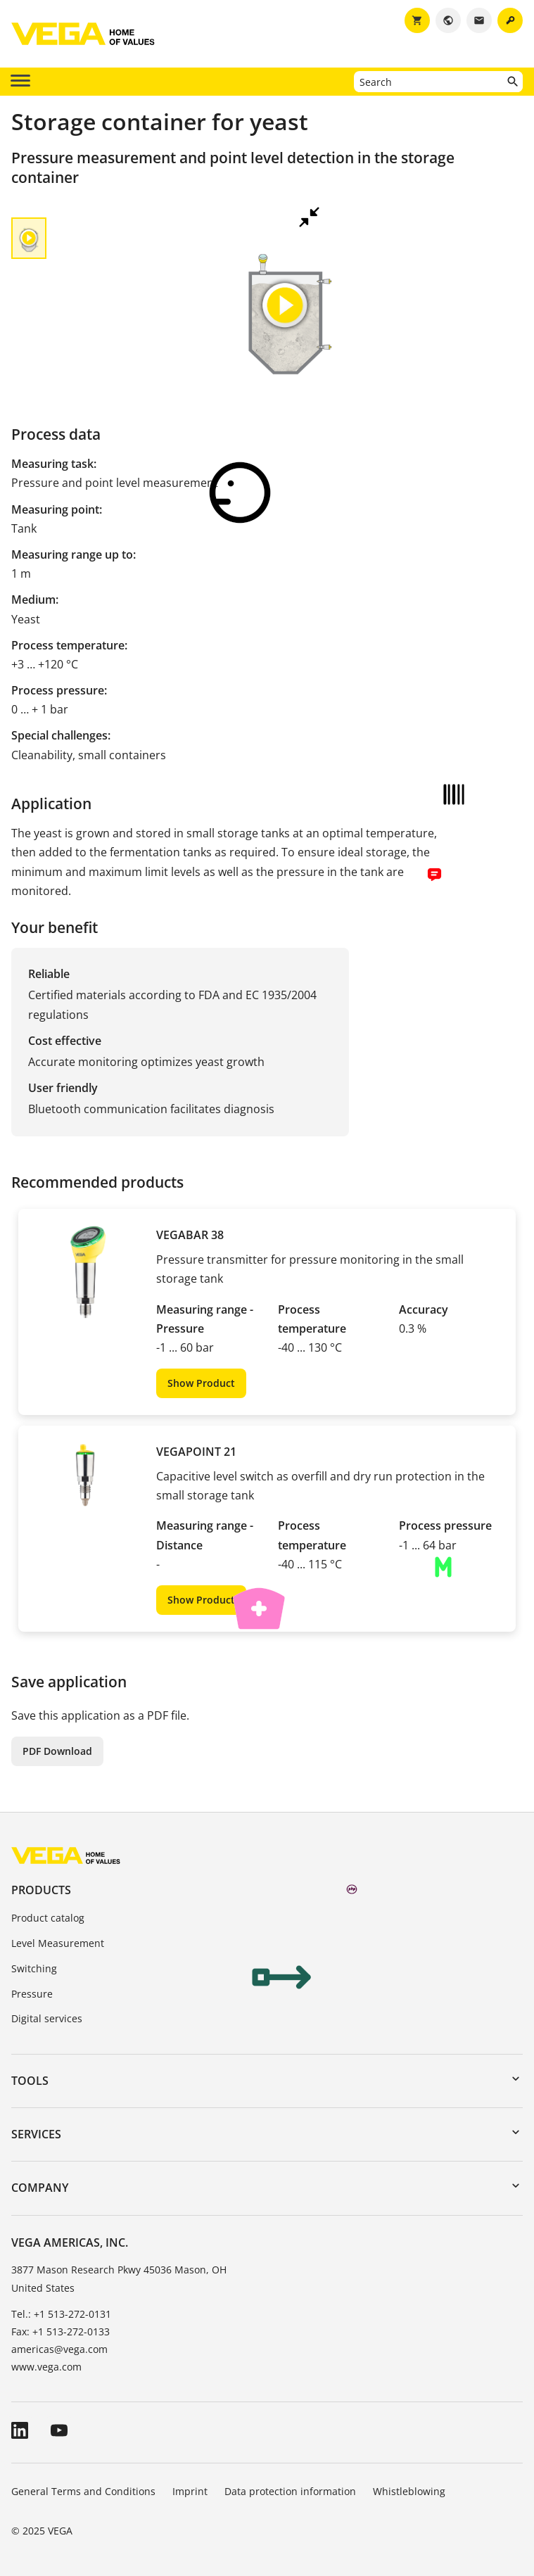  I want to click on minimize or collapse content, so click(309, 217).